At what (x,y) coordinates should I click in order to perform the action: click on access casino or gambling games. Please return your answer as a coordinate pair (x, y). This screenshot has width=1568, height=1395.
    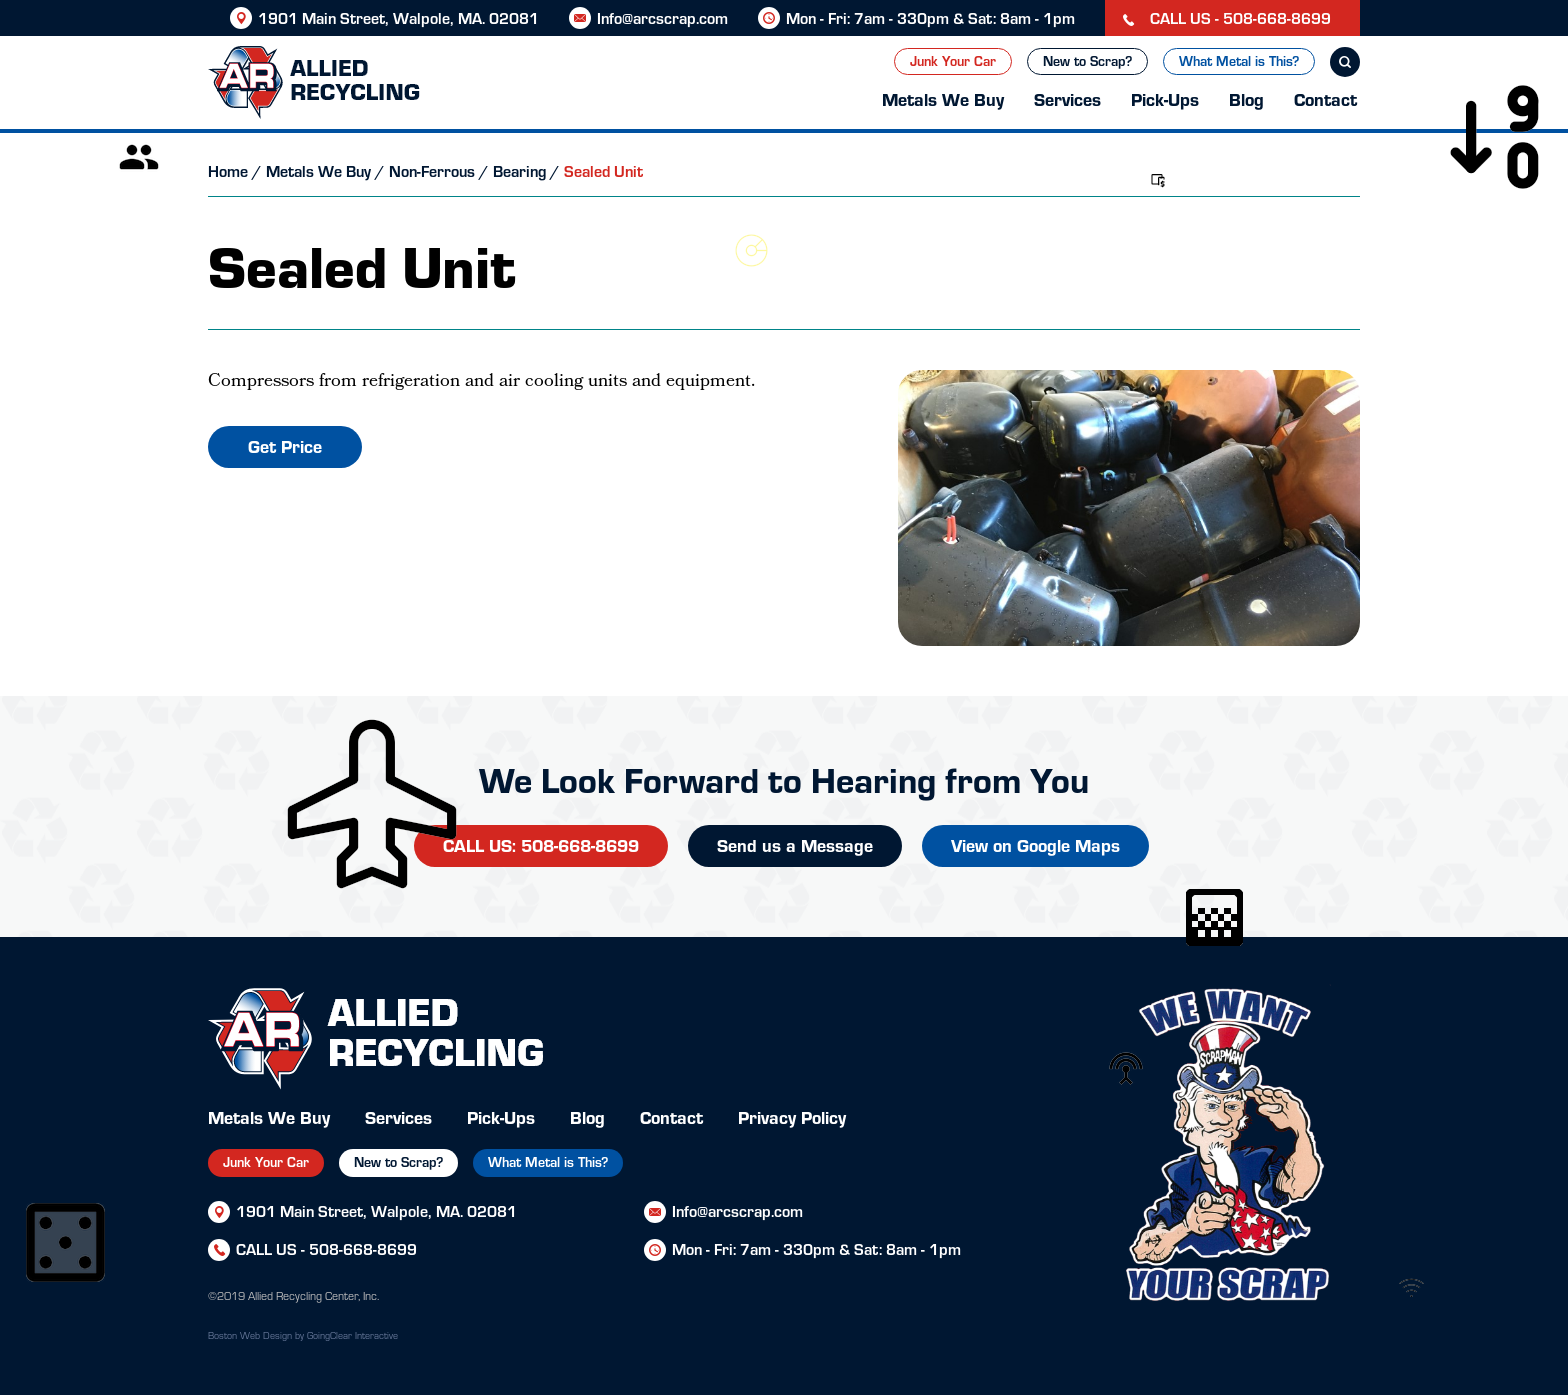
    Looking at the image, I should click on (65, 1242).